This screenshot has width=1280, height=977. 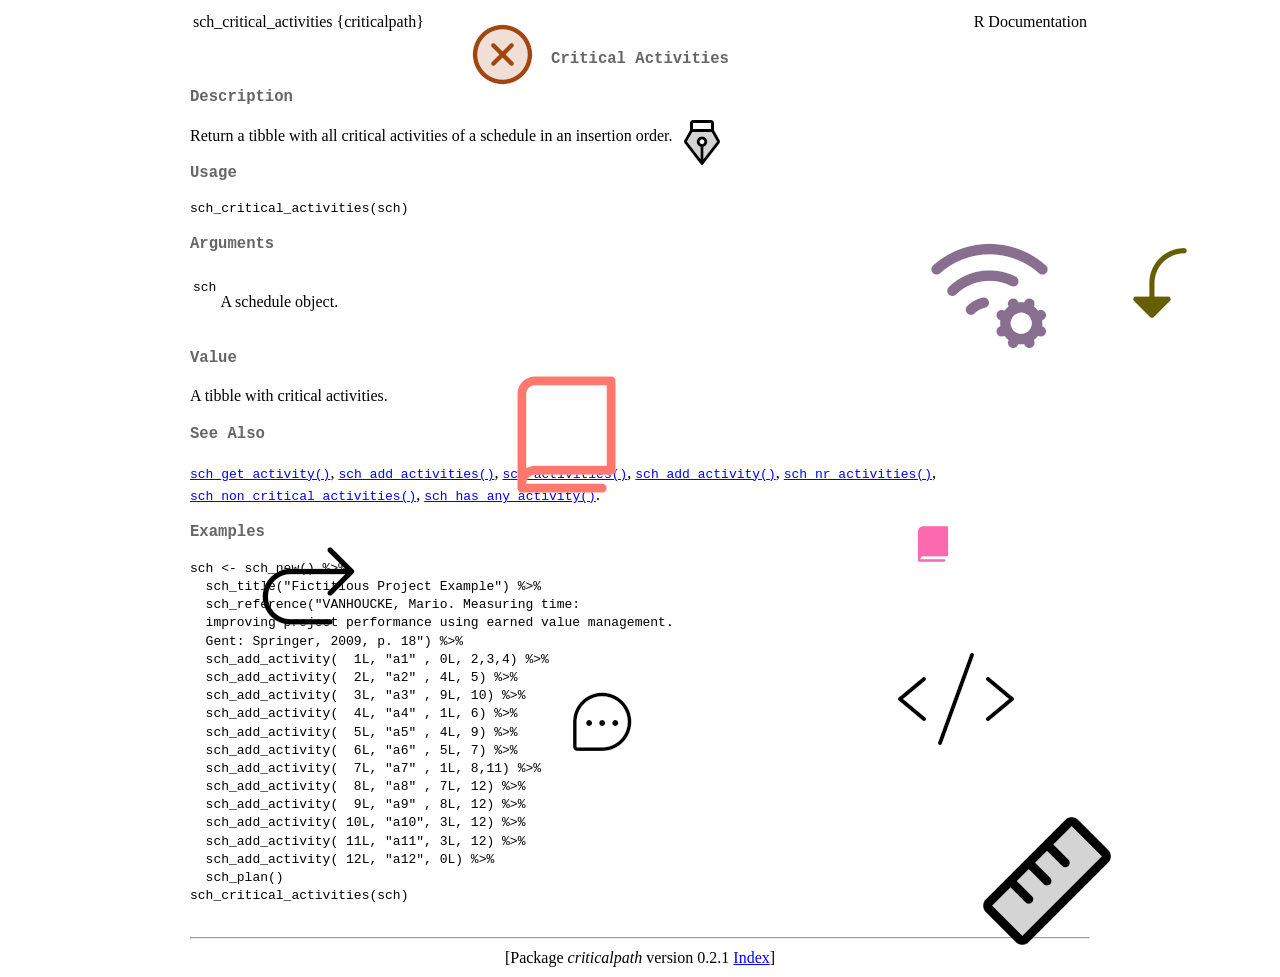 I want to click on view or edit source code, so click(x=956, y=699).